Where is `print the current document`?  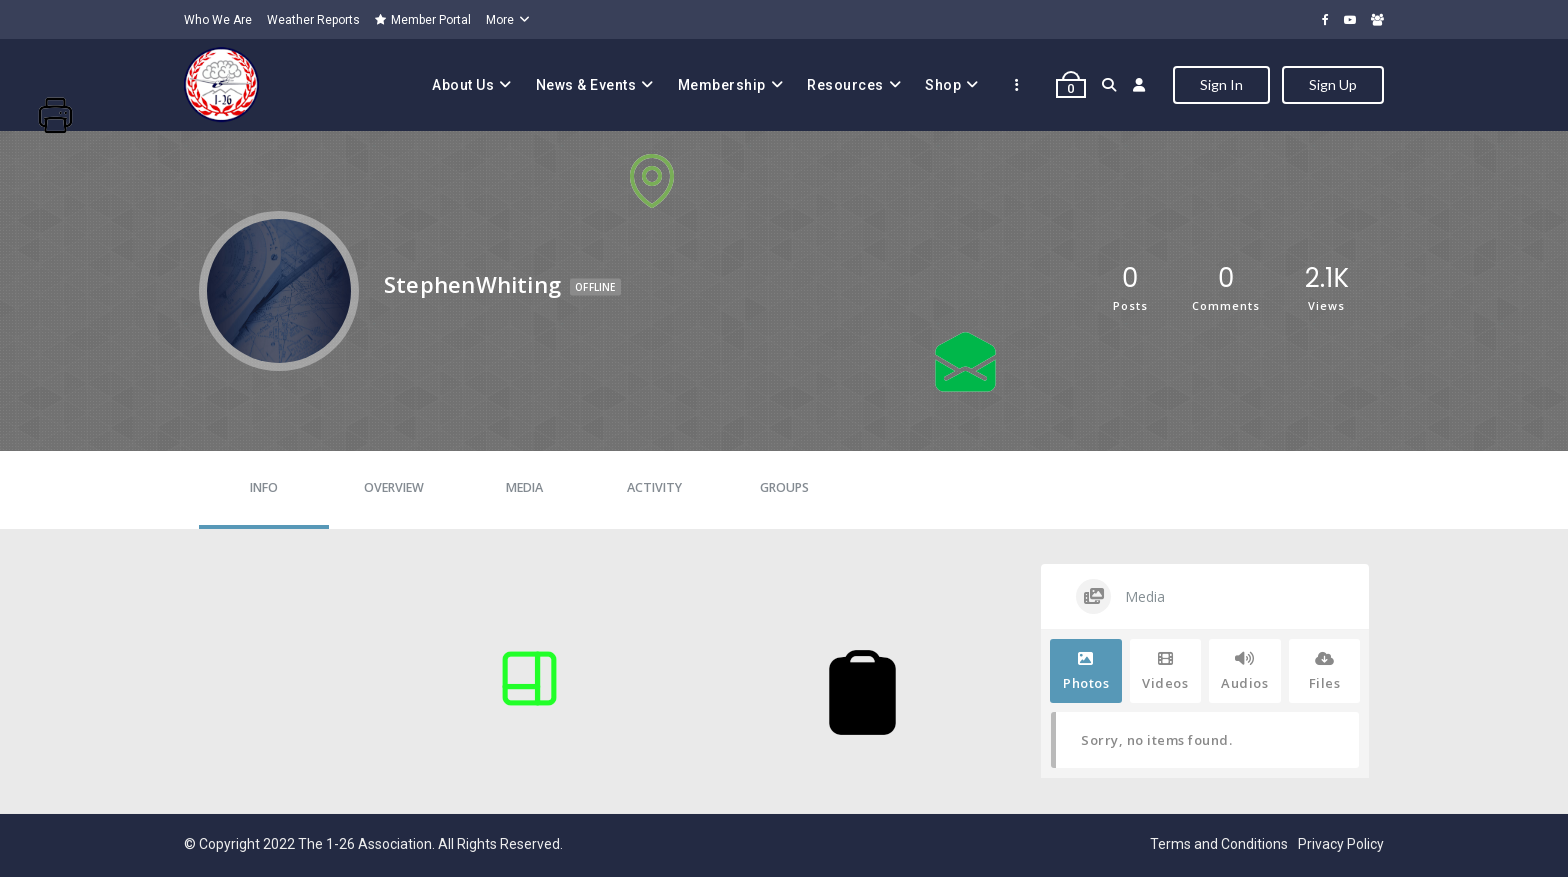 print the current document is located at coordinates (55, 115).